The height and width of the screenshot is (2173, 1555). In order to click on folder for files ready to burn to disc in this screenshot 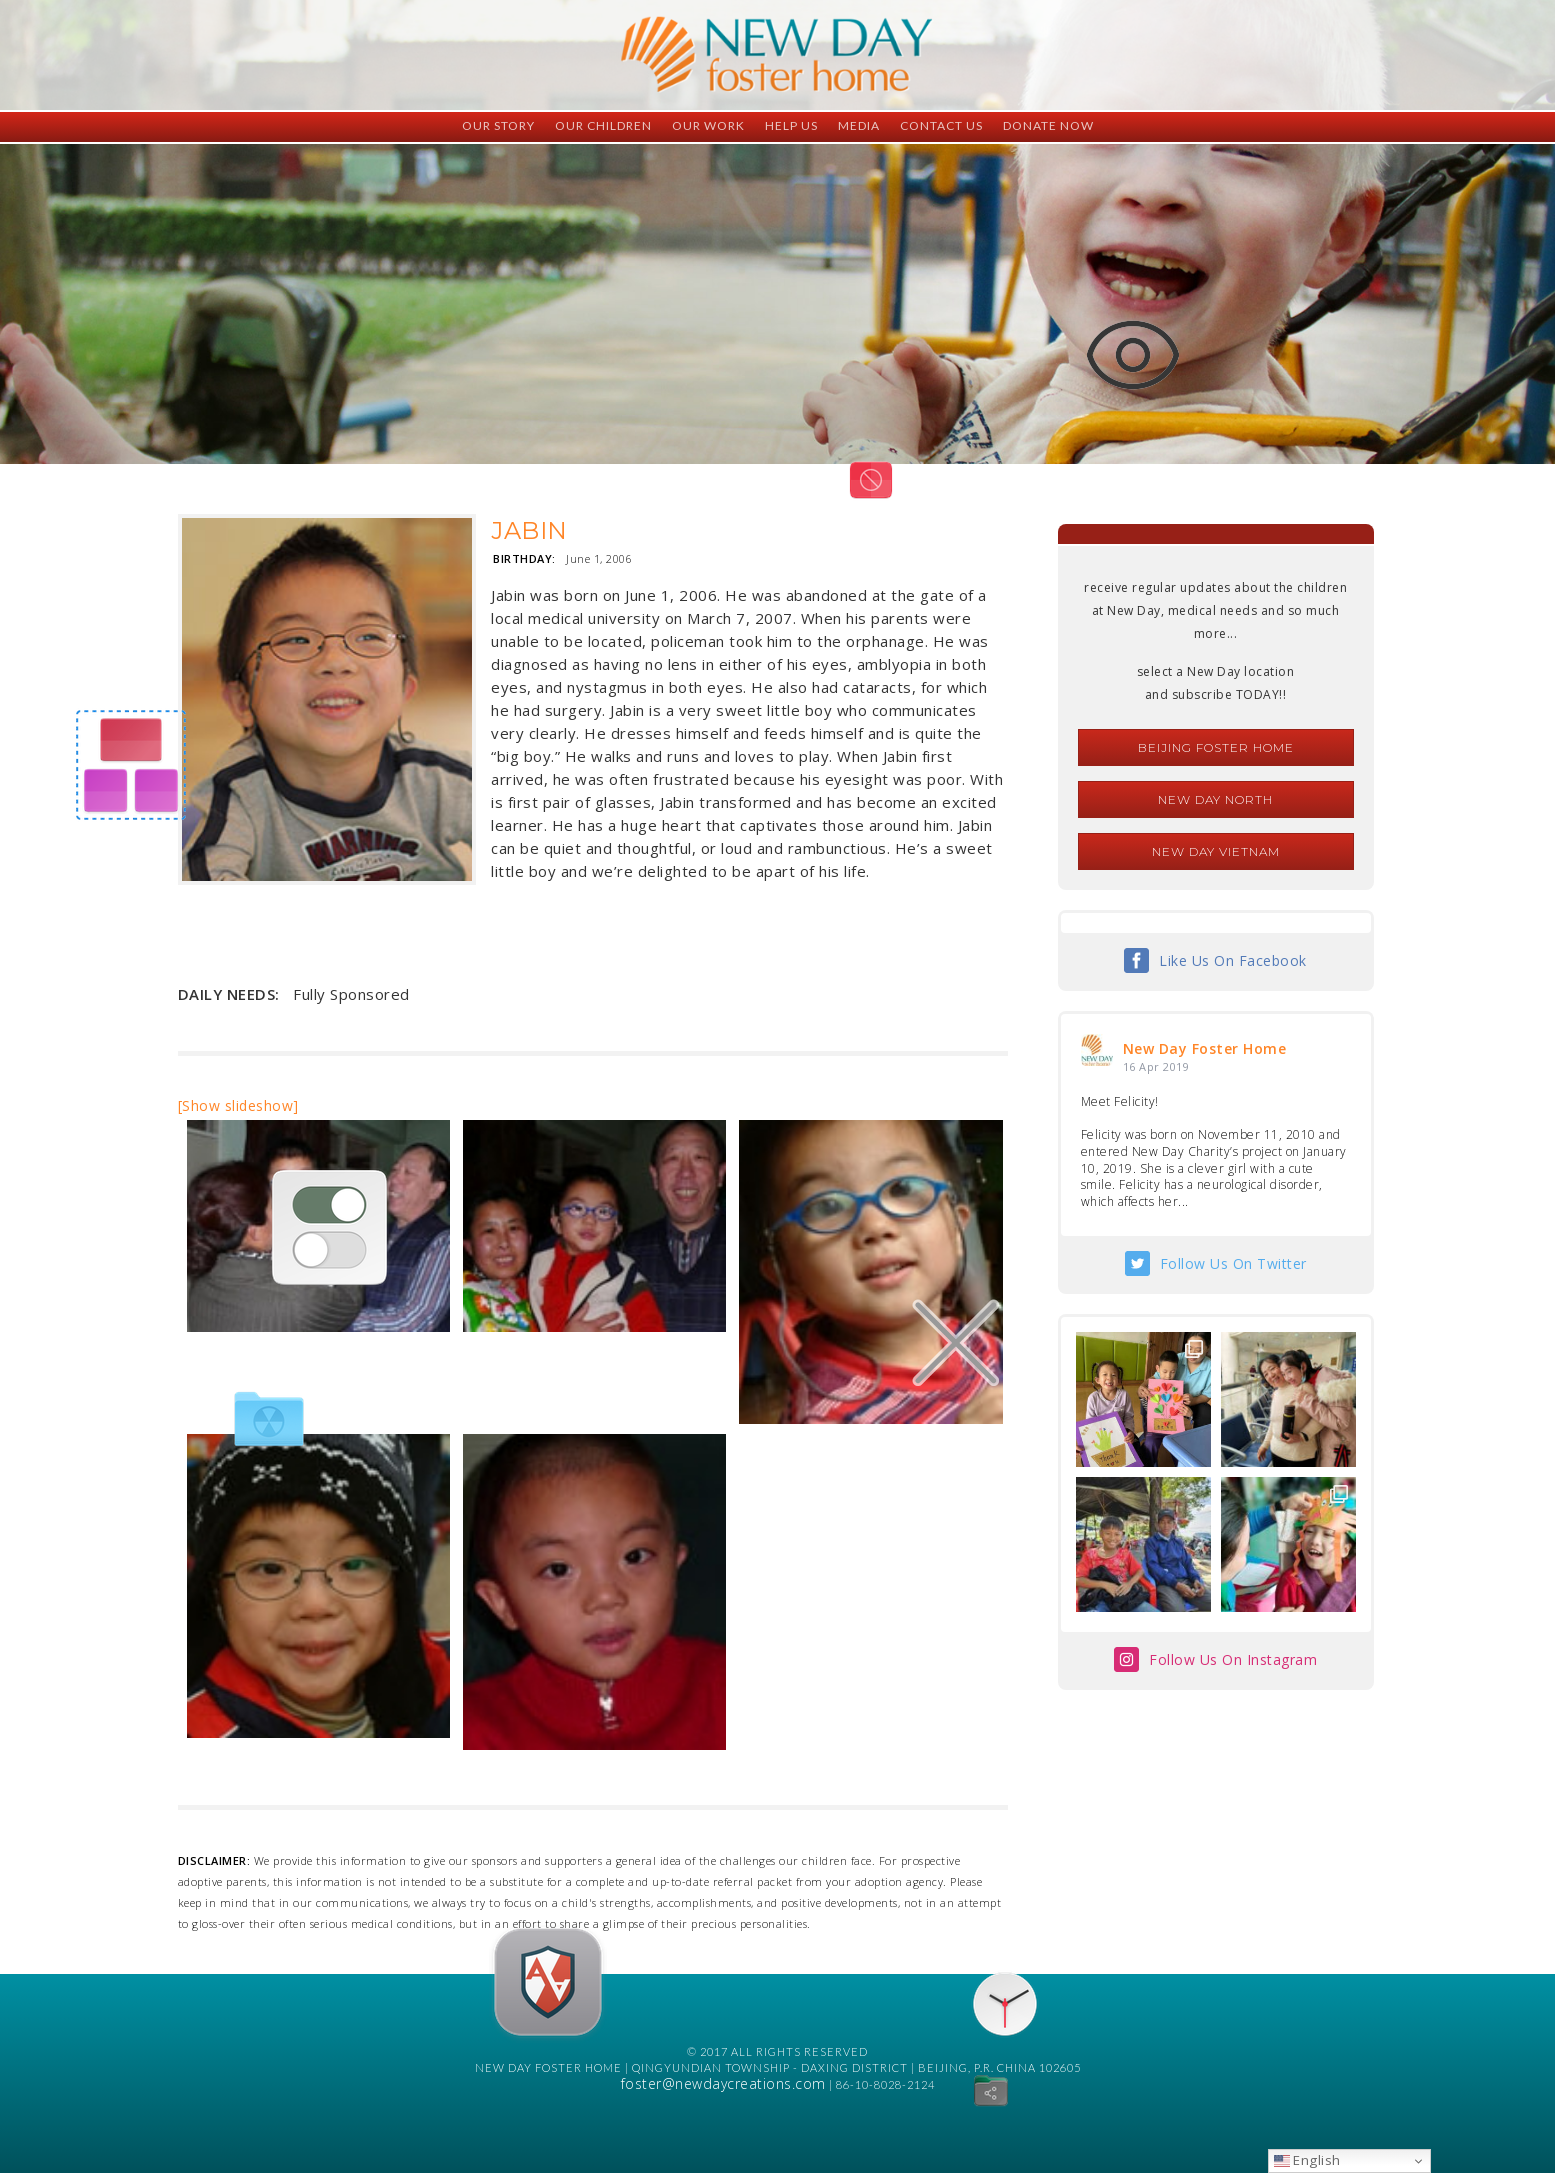, I will do `click(269, 1419)`.